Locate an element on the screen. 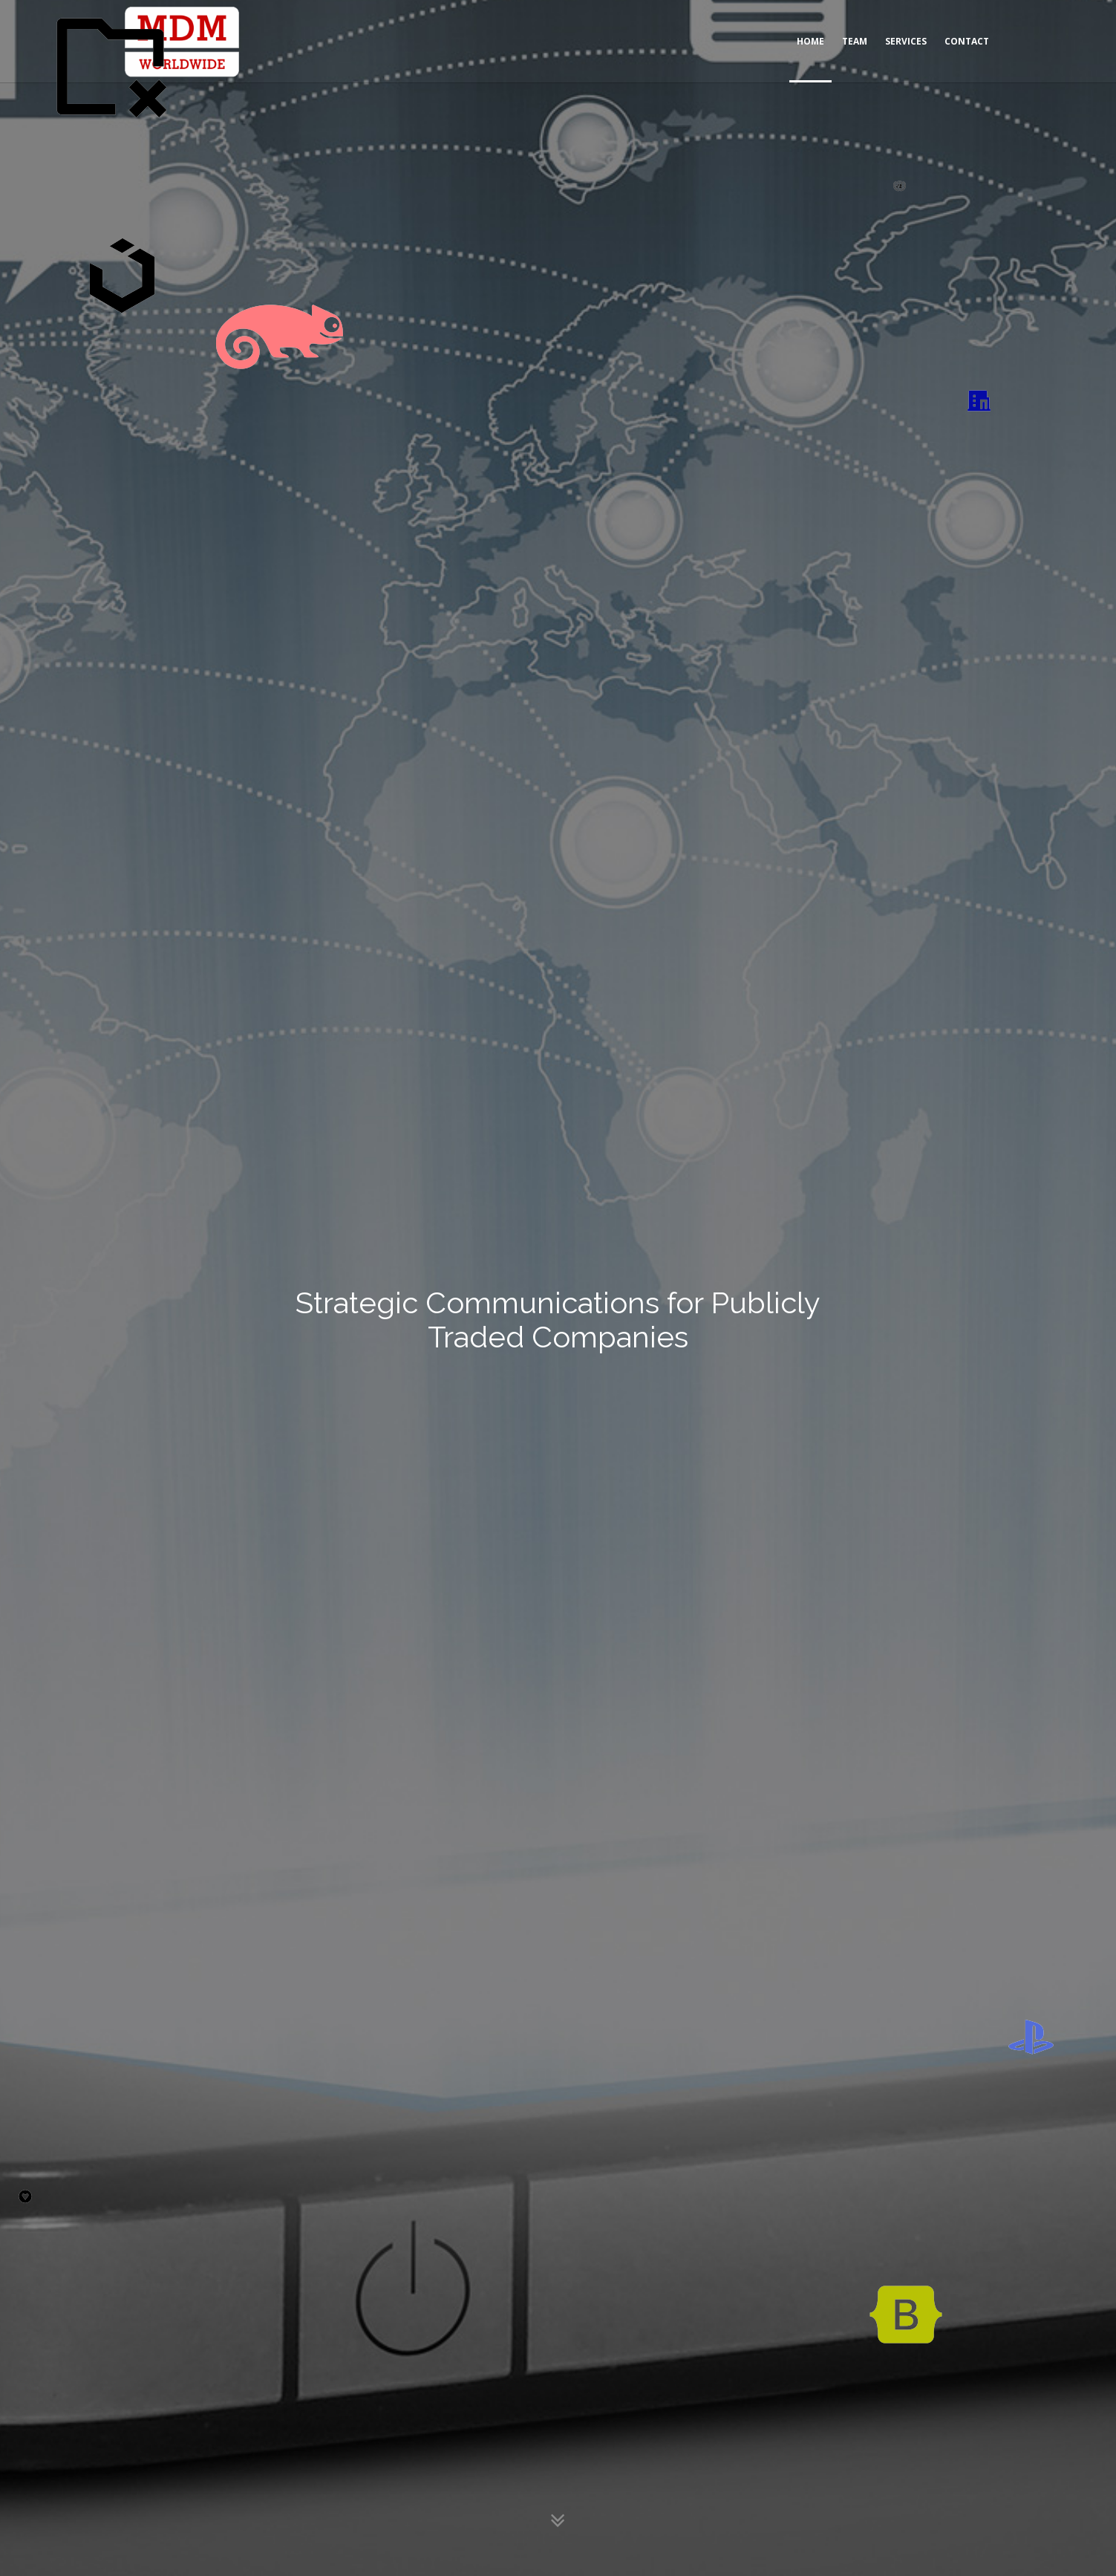 This screenshot has height=2576, width=1116. playstation brand or console indicator is located at coordinates (1031, 2037).